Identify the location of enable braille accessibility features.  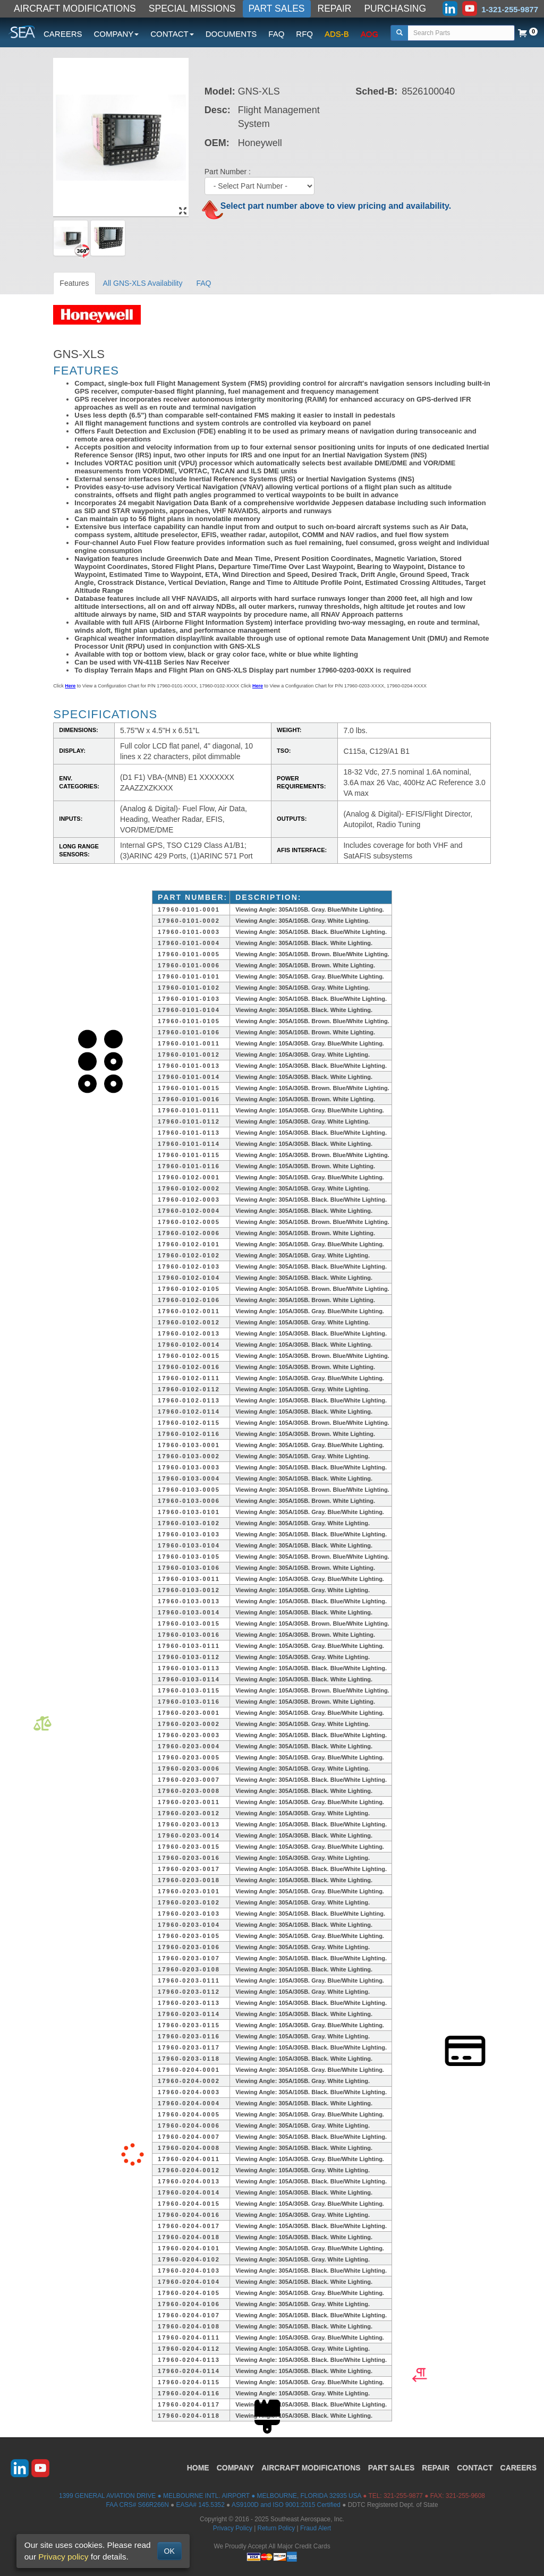
(100, 1061).